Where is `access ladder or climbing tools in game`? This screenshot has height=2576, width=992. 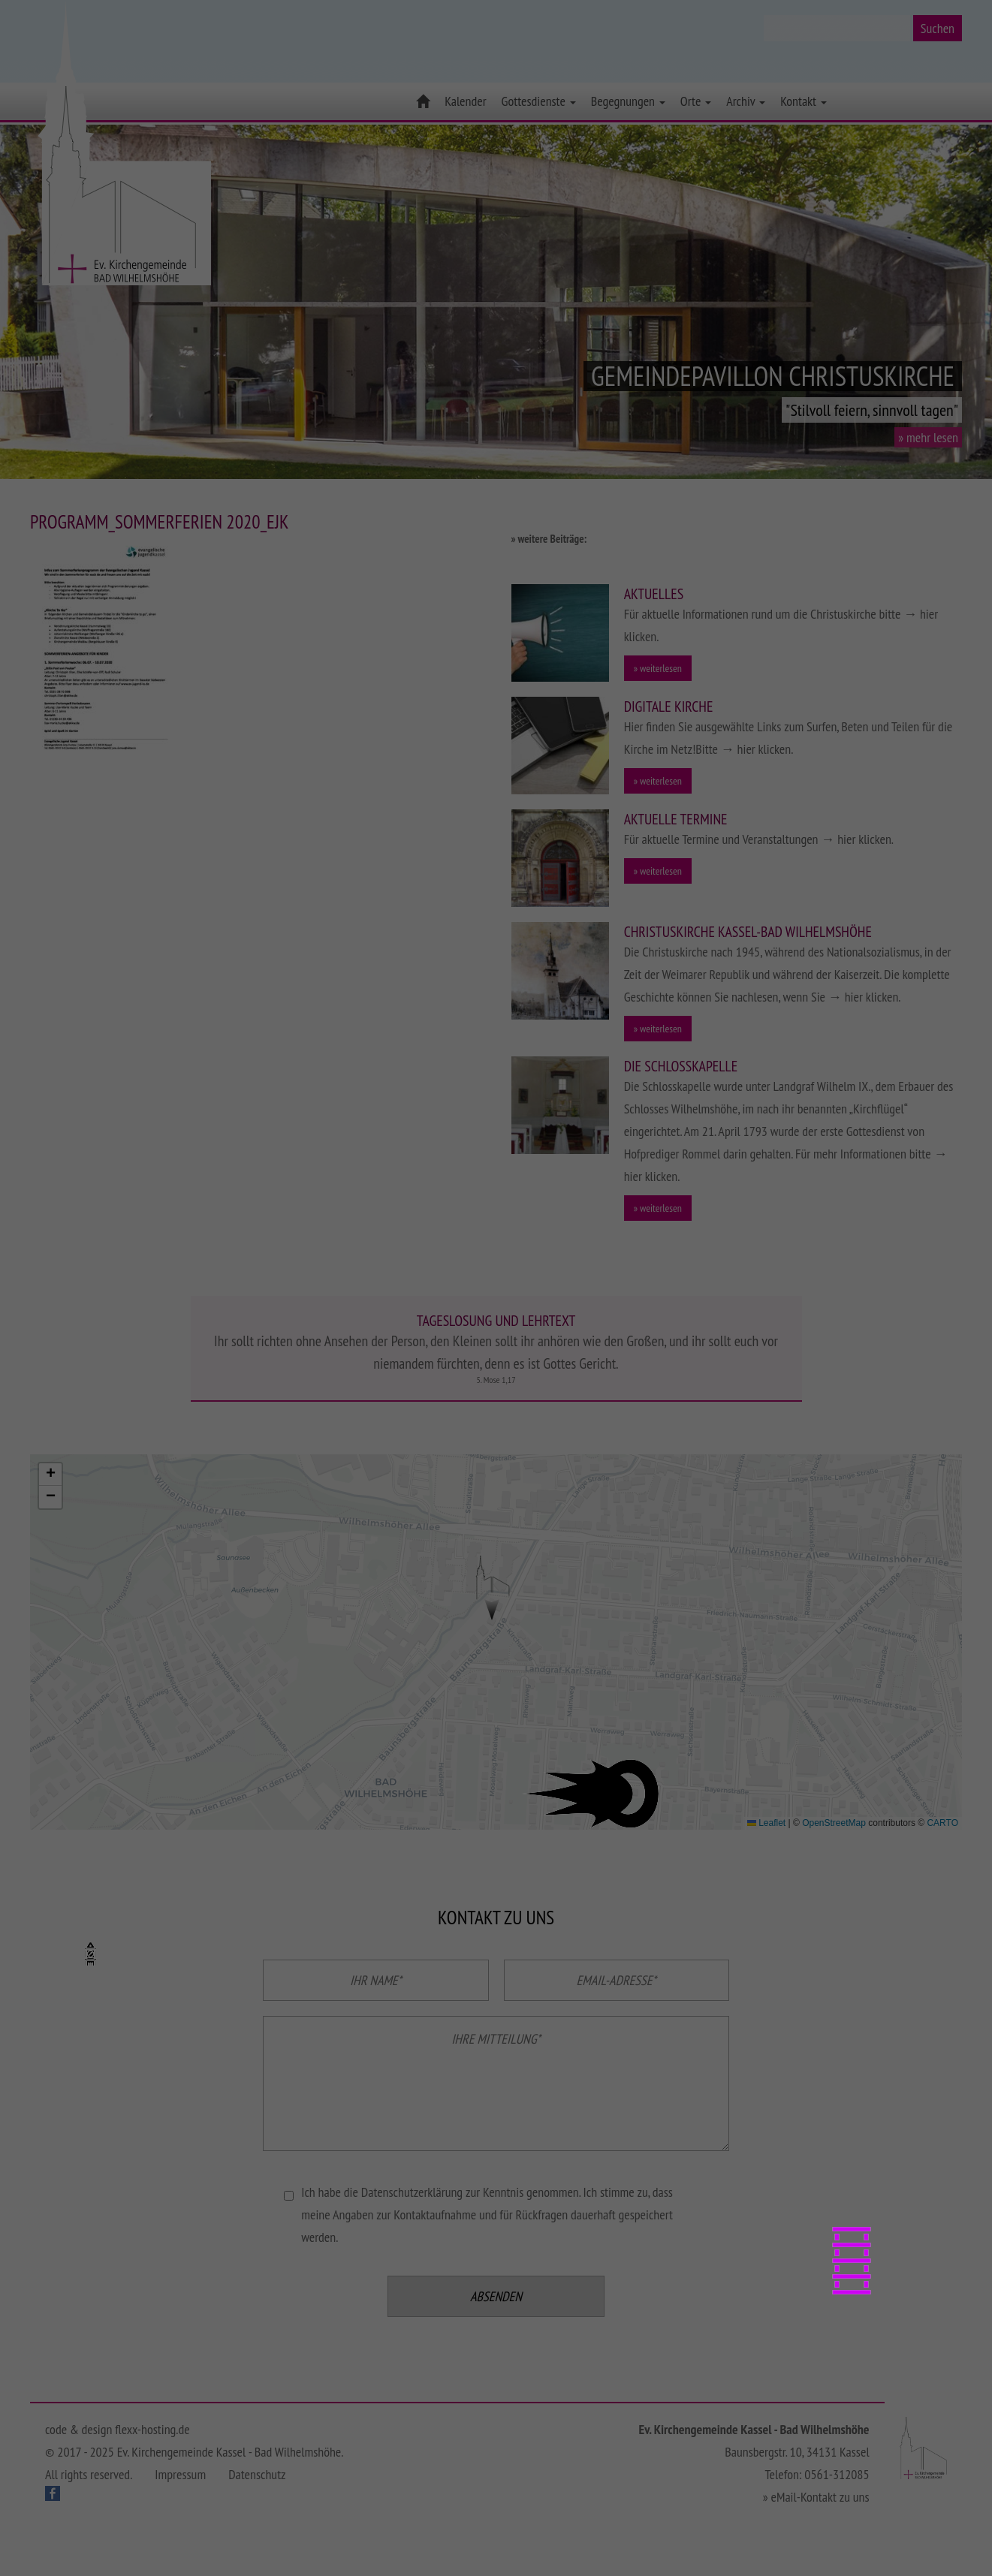 access ladder or climbing tools in game is located at coordinates (852, 2261).